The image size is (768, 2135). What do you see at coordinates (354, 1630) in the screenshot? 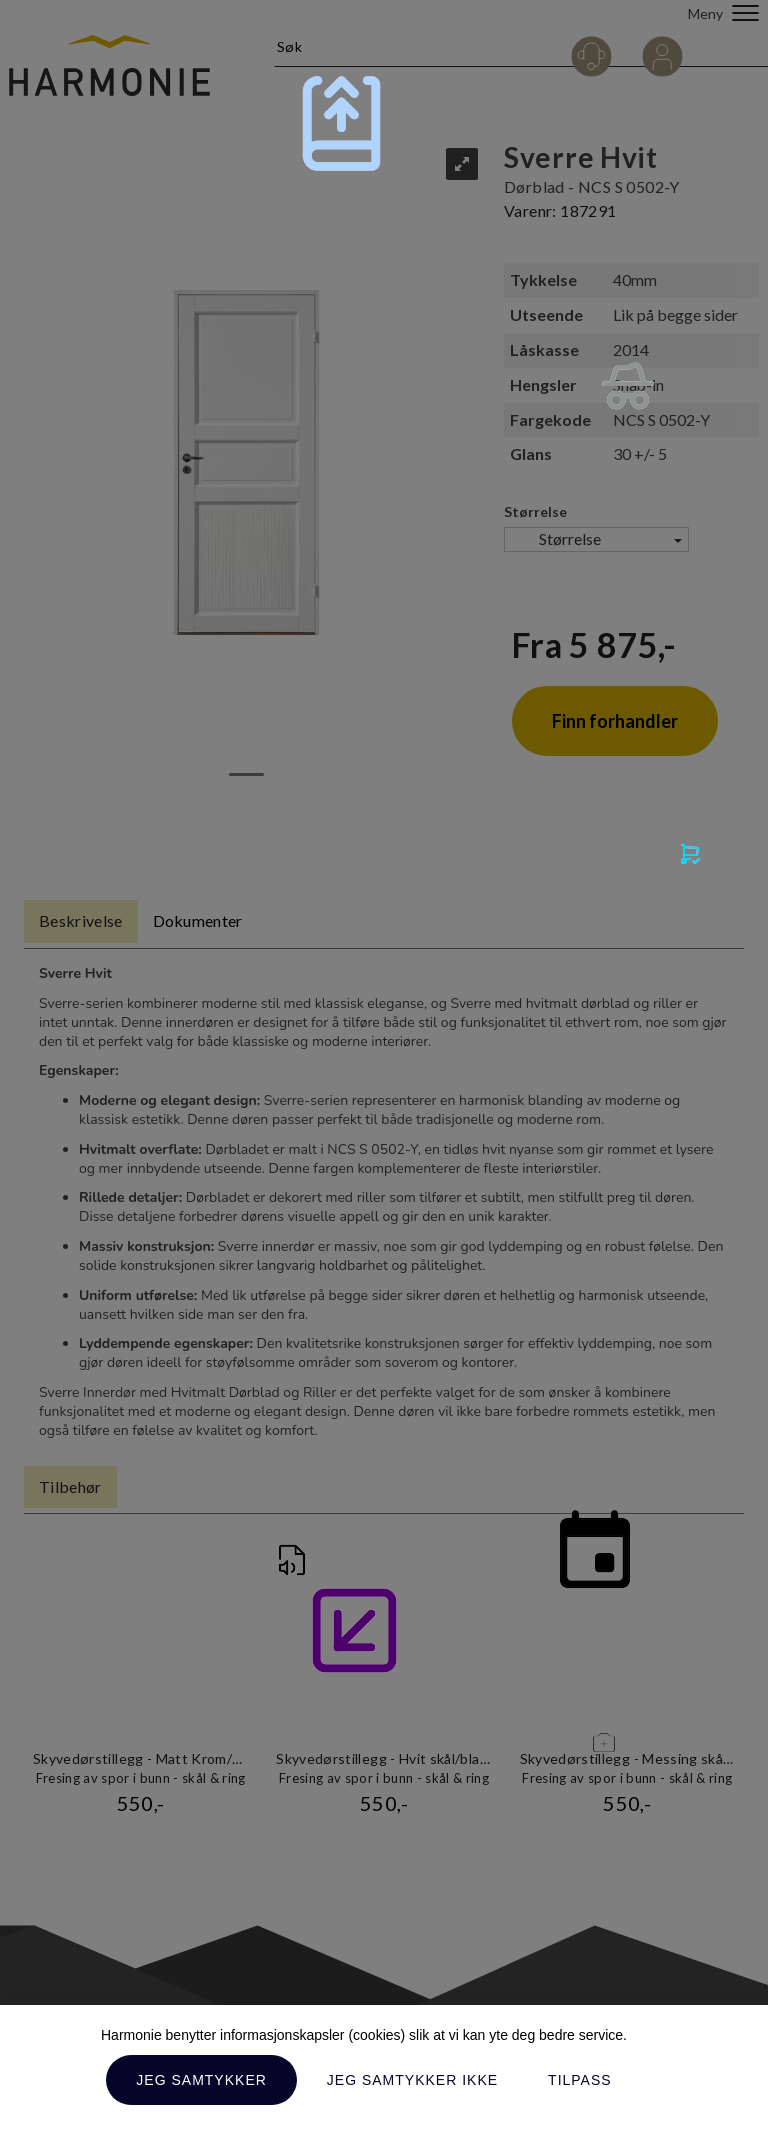
I see `collapse or minimize content` at bounding box center [354, 1630].